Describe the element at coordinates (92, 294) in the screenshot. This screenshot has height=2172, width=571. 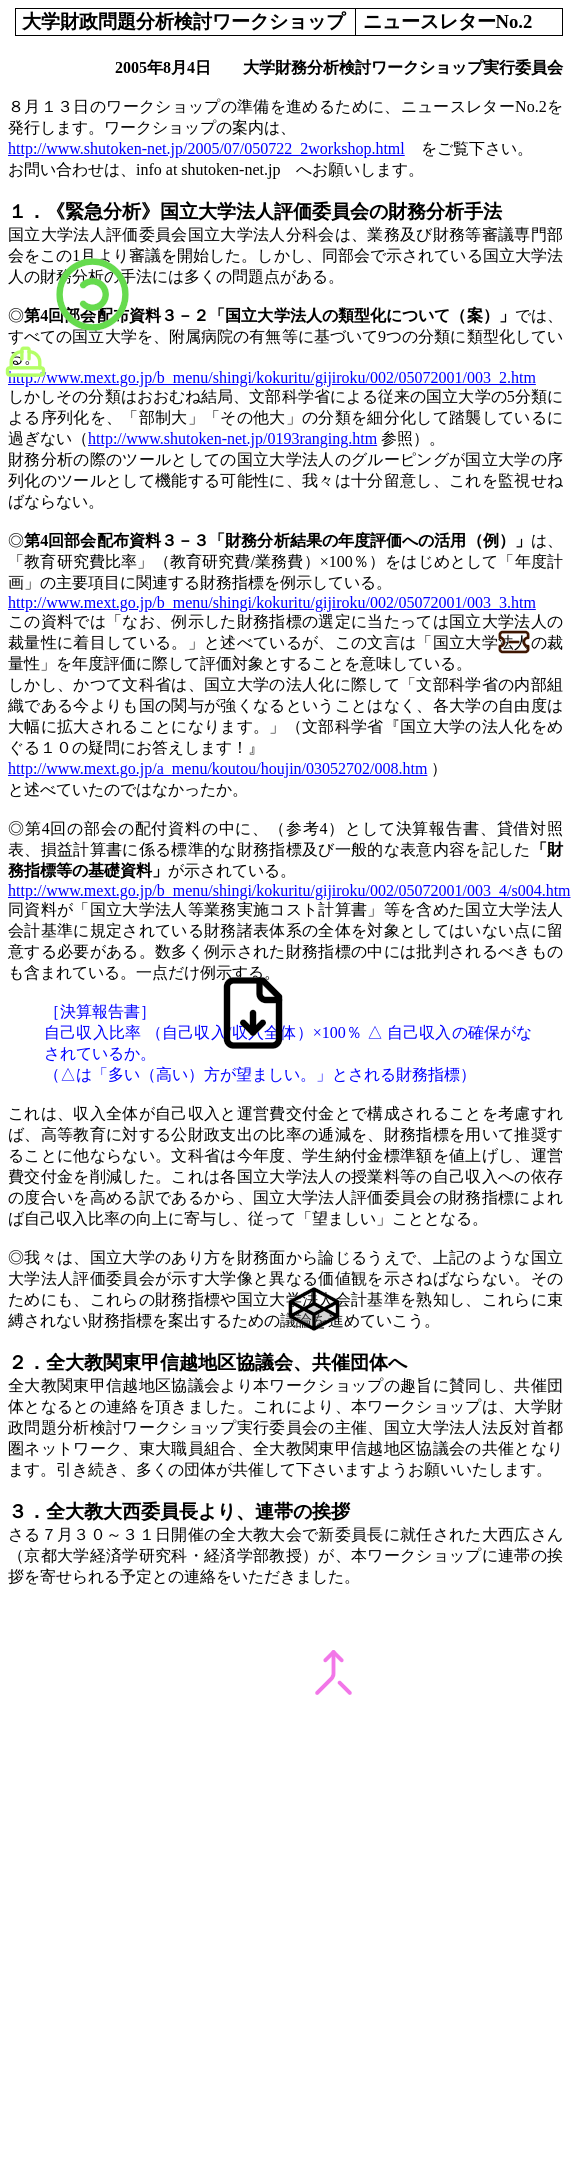
I see `indicates copyleft licensing for content or software` at that location.